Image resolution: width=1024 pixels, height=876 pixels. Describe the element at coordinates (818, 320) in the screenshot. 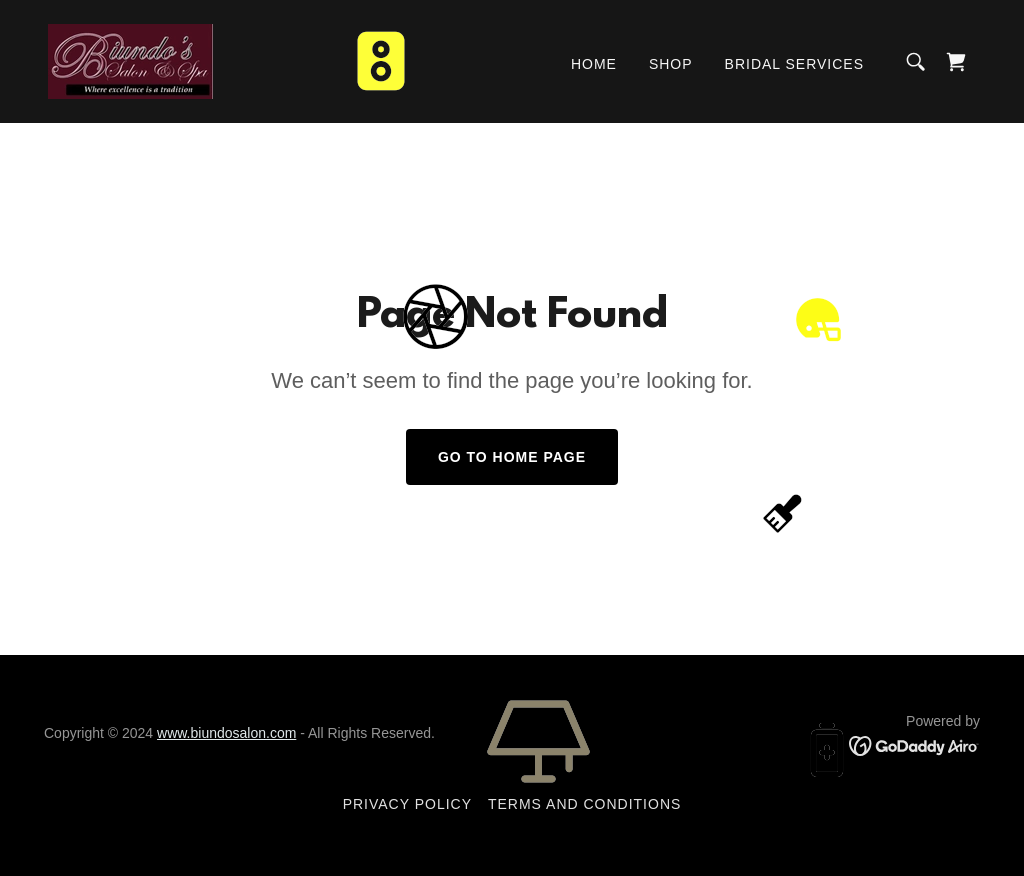

I see `access football or sports content` at that location.